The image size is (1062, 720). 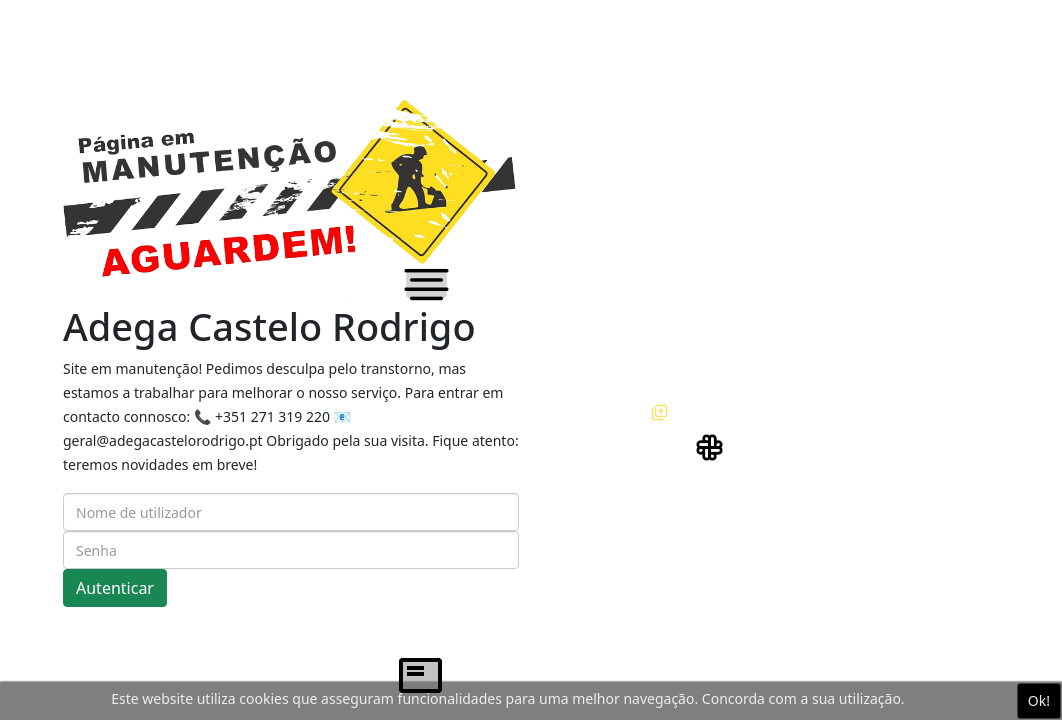 What do you see at coordinates (420, 675) in the screenshot?
I see `view featured playlist` at bounding box center [420, 675].